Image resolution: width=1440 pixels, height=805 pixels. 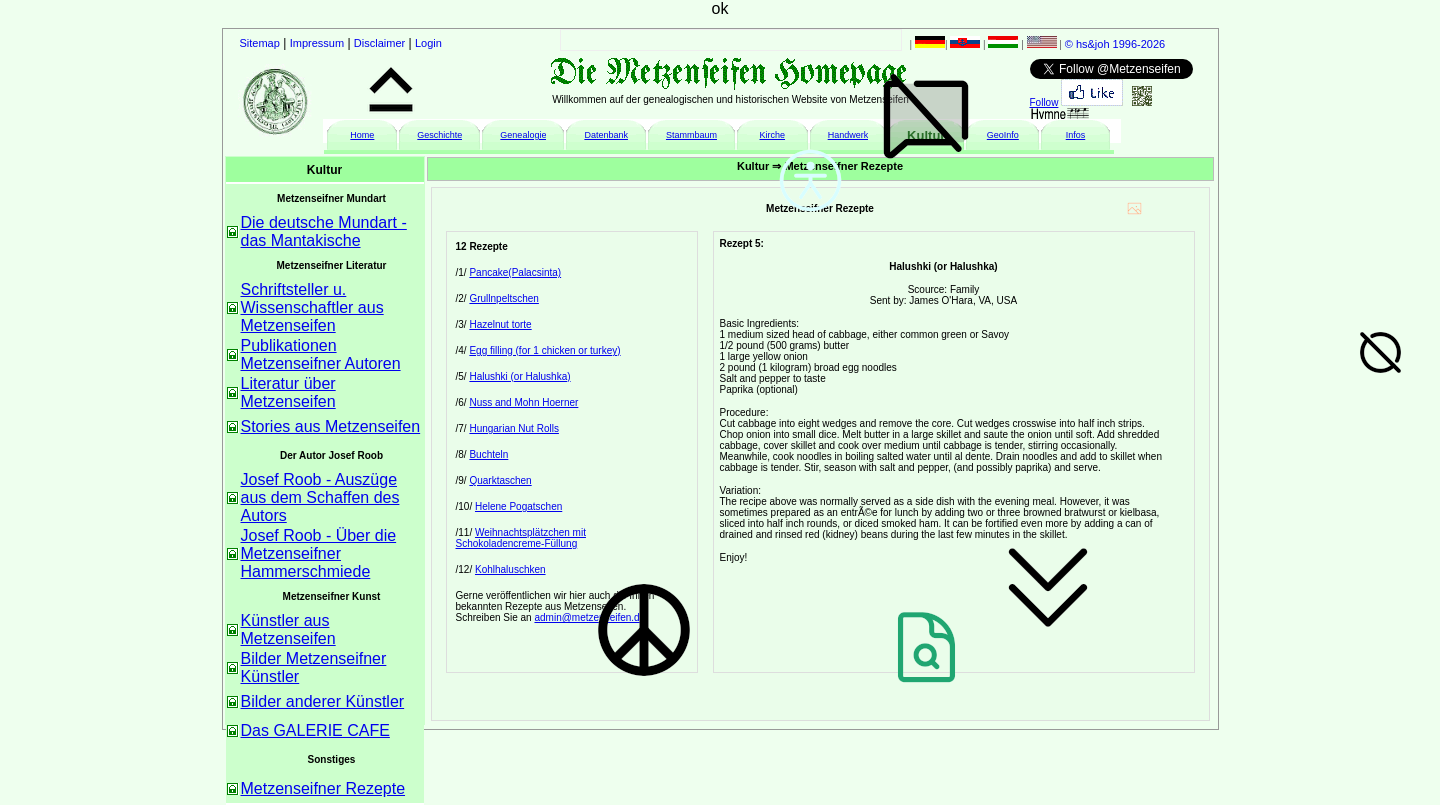 What do you see at coordinates (926, 648) in the screenshot?
I see `search within a document` at bounding box center [926, 648].